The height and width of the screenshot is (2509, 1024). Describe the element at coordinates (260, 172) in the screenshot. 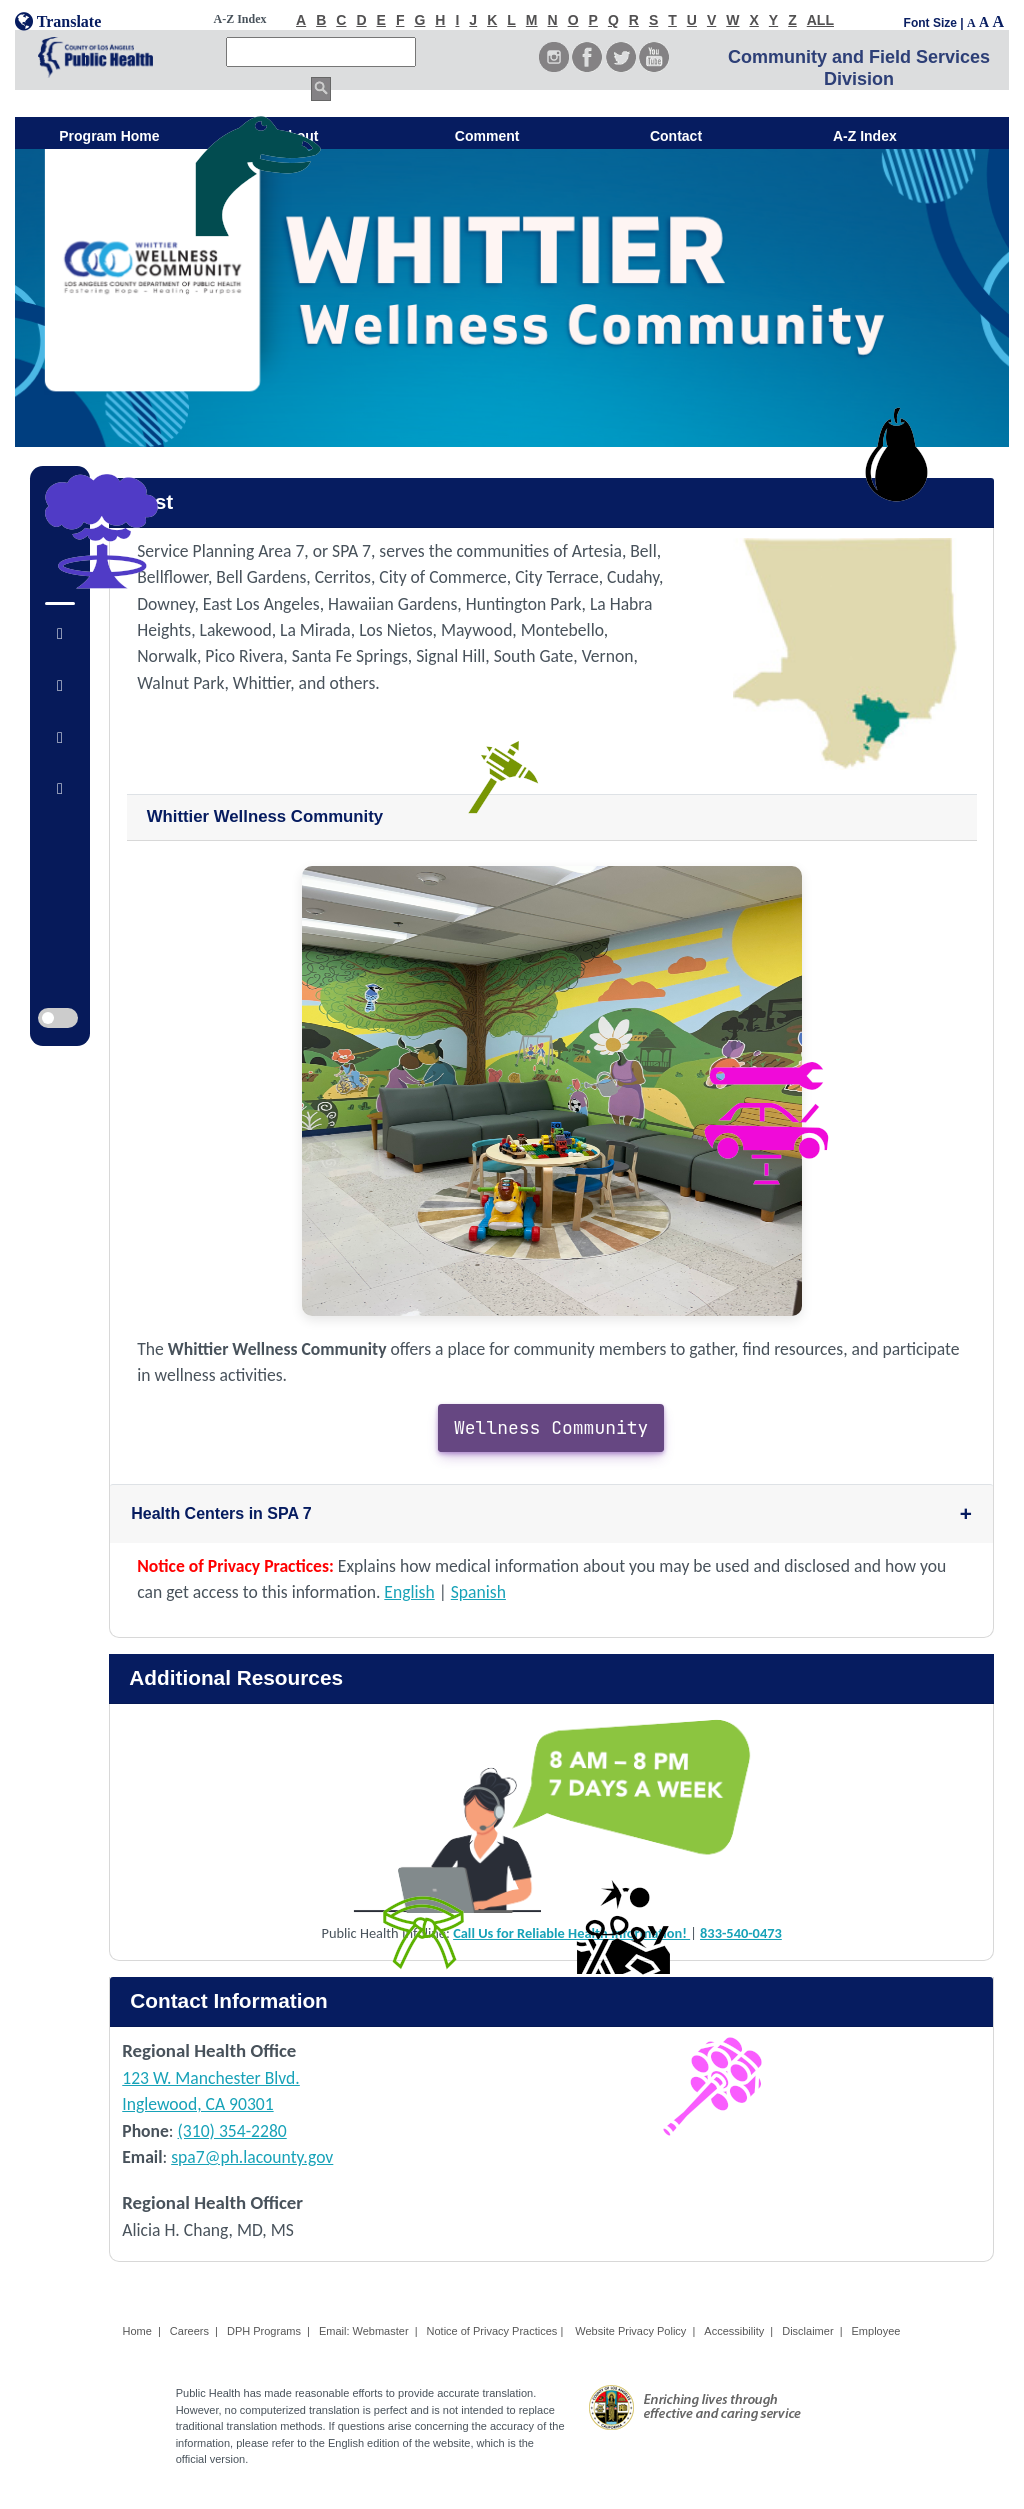

I see `access dinosaur-related content or games` at that location.